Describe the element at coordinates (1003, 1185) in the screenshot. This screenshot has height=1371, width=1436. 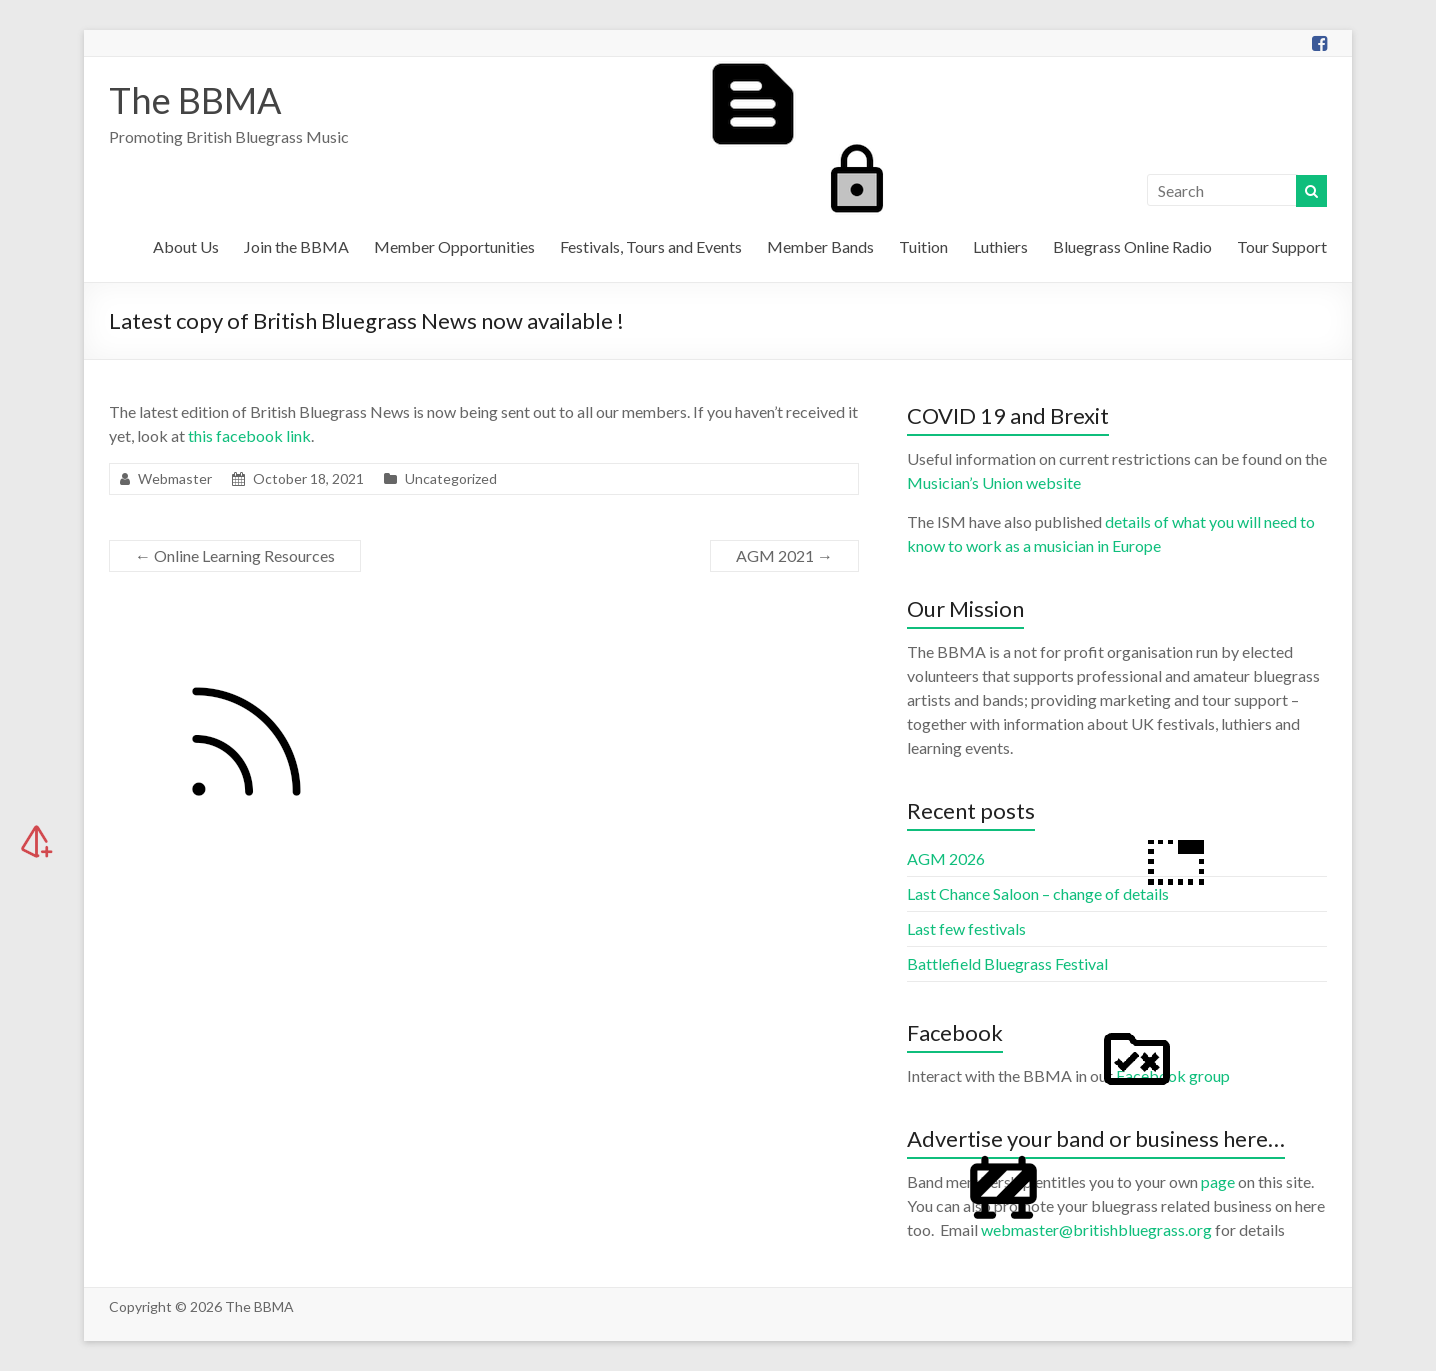
I see `indicates a blocked or restricted area` at that location.